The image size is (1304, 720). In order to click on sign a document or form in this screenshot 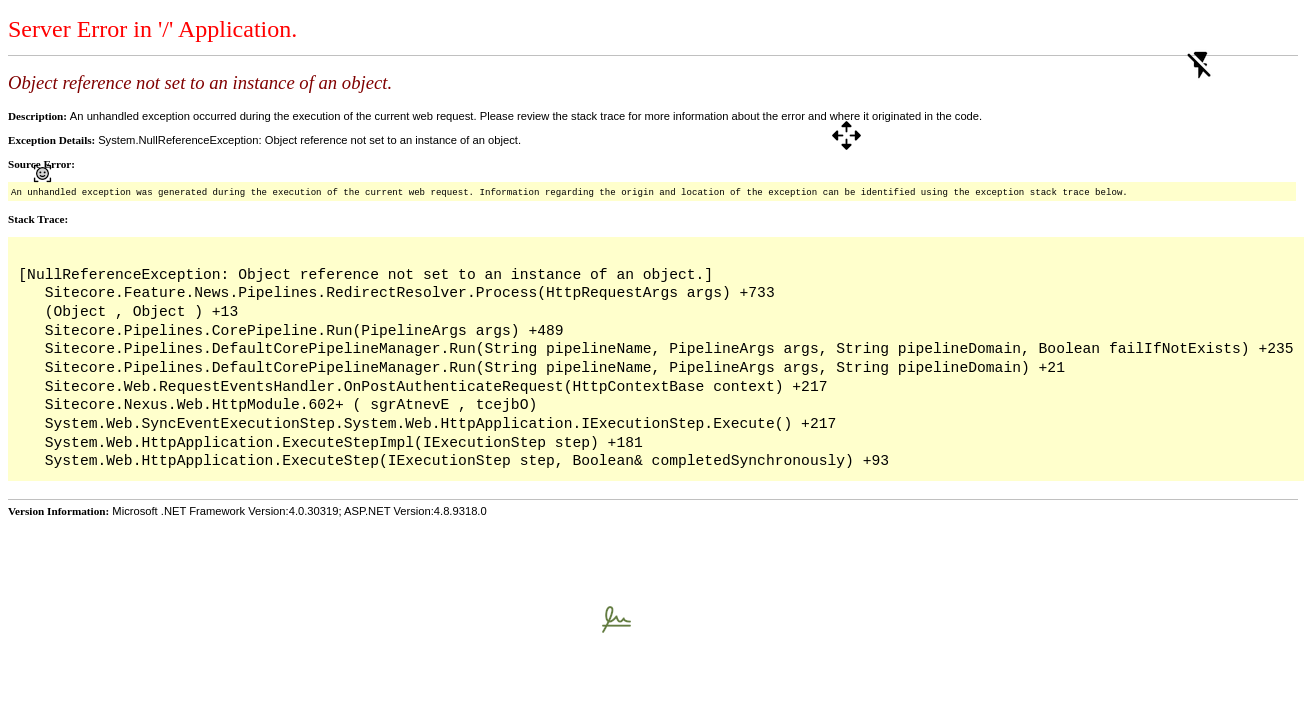, I will do `click(616, 619)`.